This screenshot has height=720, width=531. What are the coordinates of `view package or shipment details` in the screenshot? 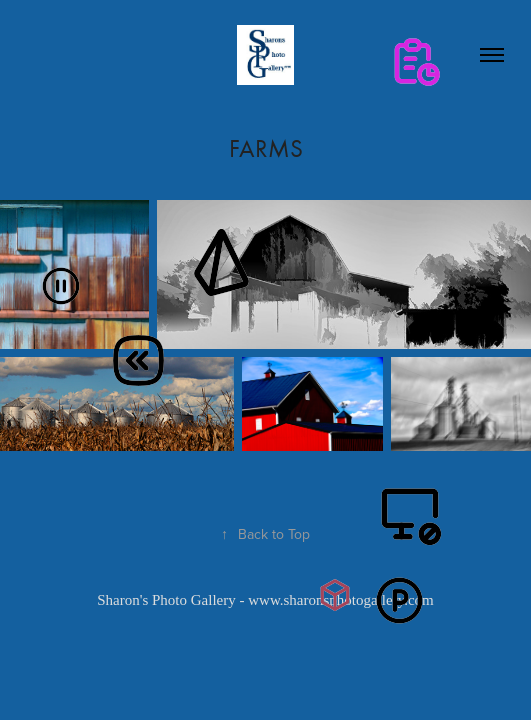 It's located at (335, 595).